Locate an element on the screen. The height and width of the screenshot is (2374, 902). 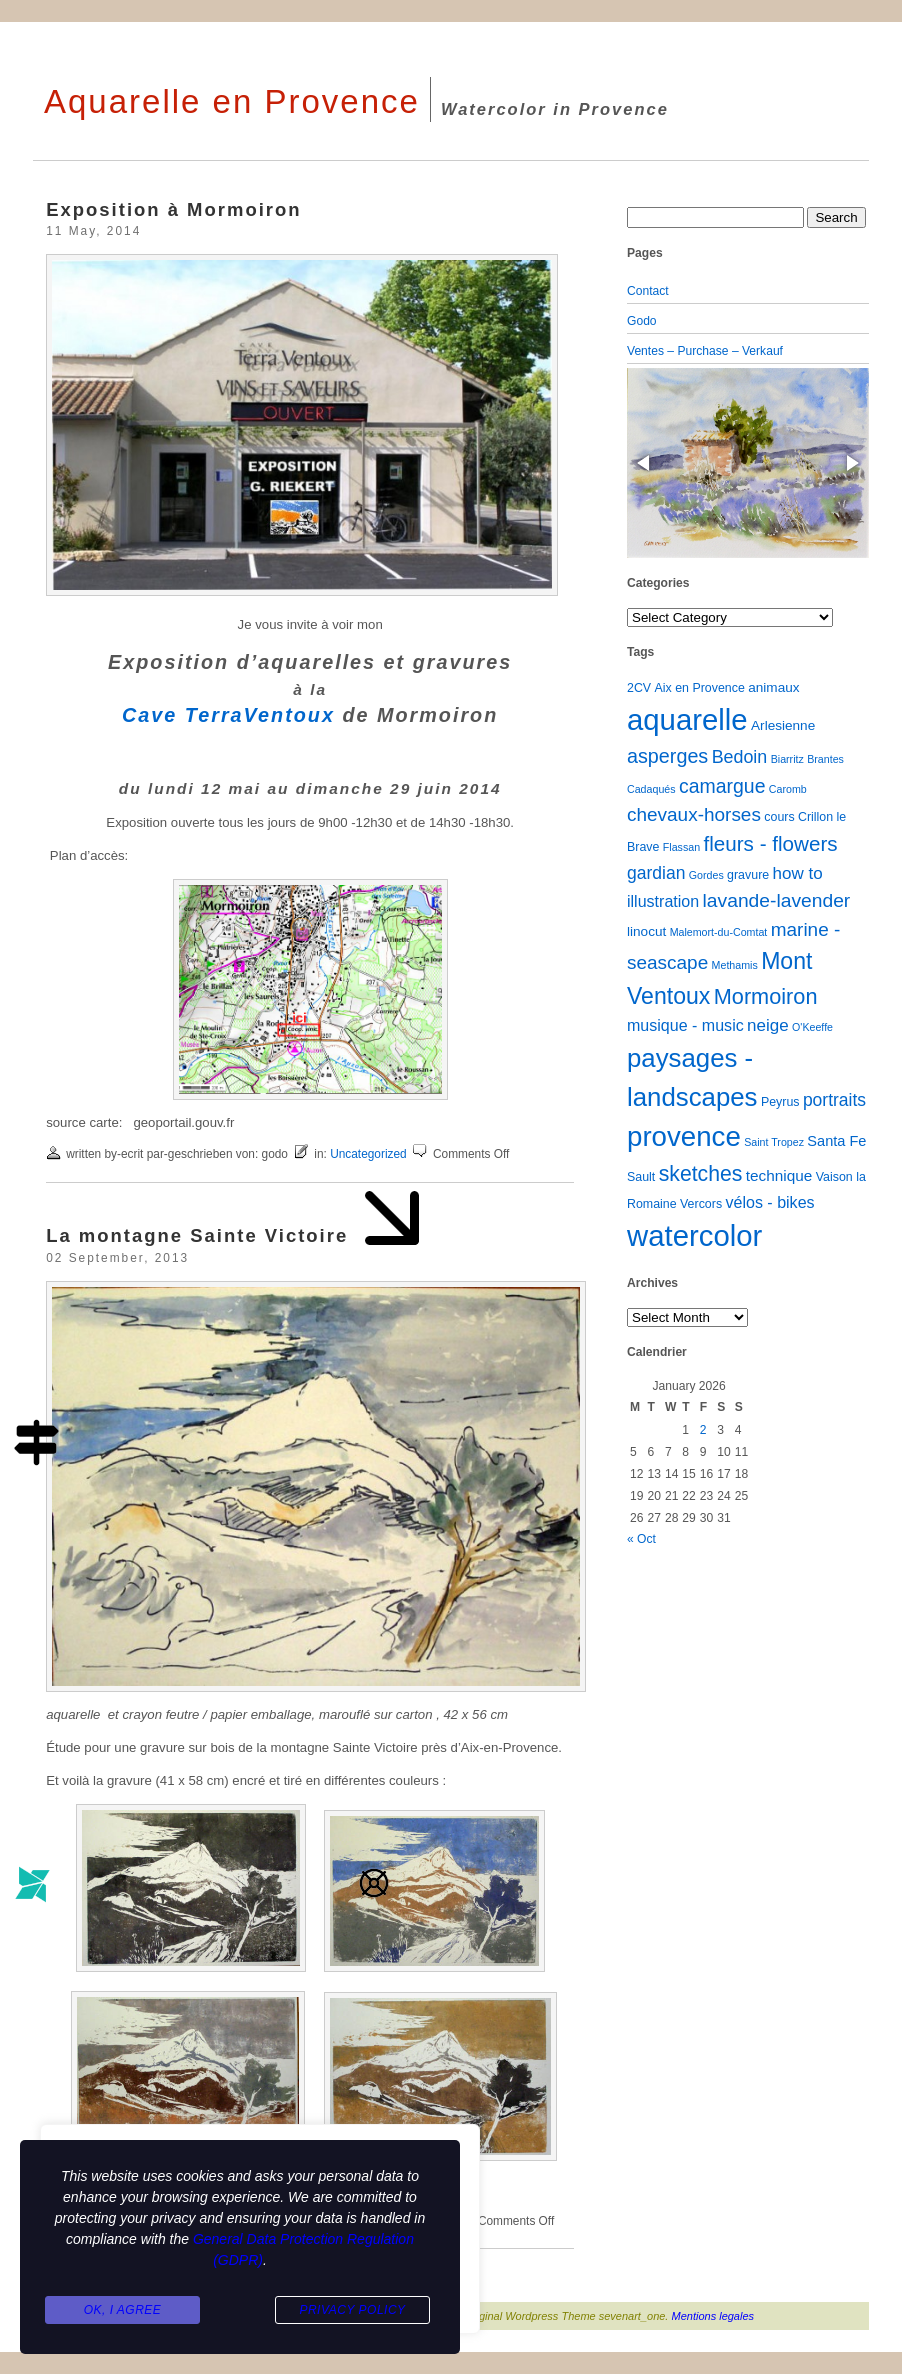
MODX content management system logo is located at coordinates (32, 1884).